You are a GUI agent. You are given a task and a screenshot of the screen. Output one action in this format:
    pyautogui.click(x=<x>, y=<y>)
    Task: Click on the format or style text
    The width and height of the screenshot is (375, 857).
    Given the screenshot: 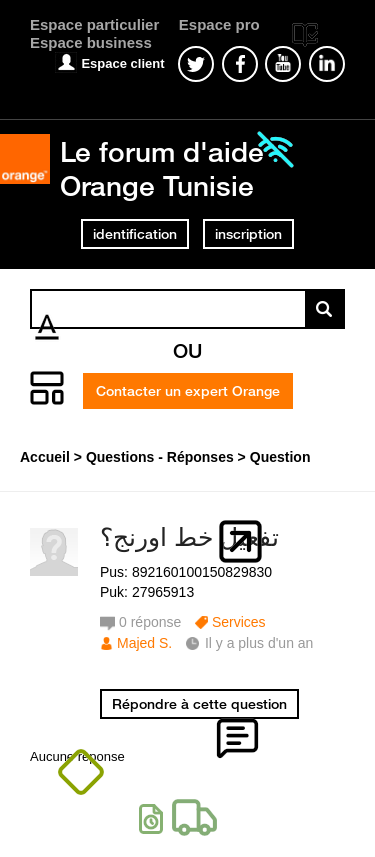 What is the action you would take?
    pyautogui.click(x=47, y=328)
    